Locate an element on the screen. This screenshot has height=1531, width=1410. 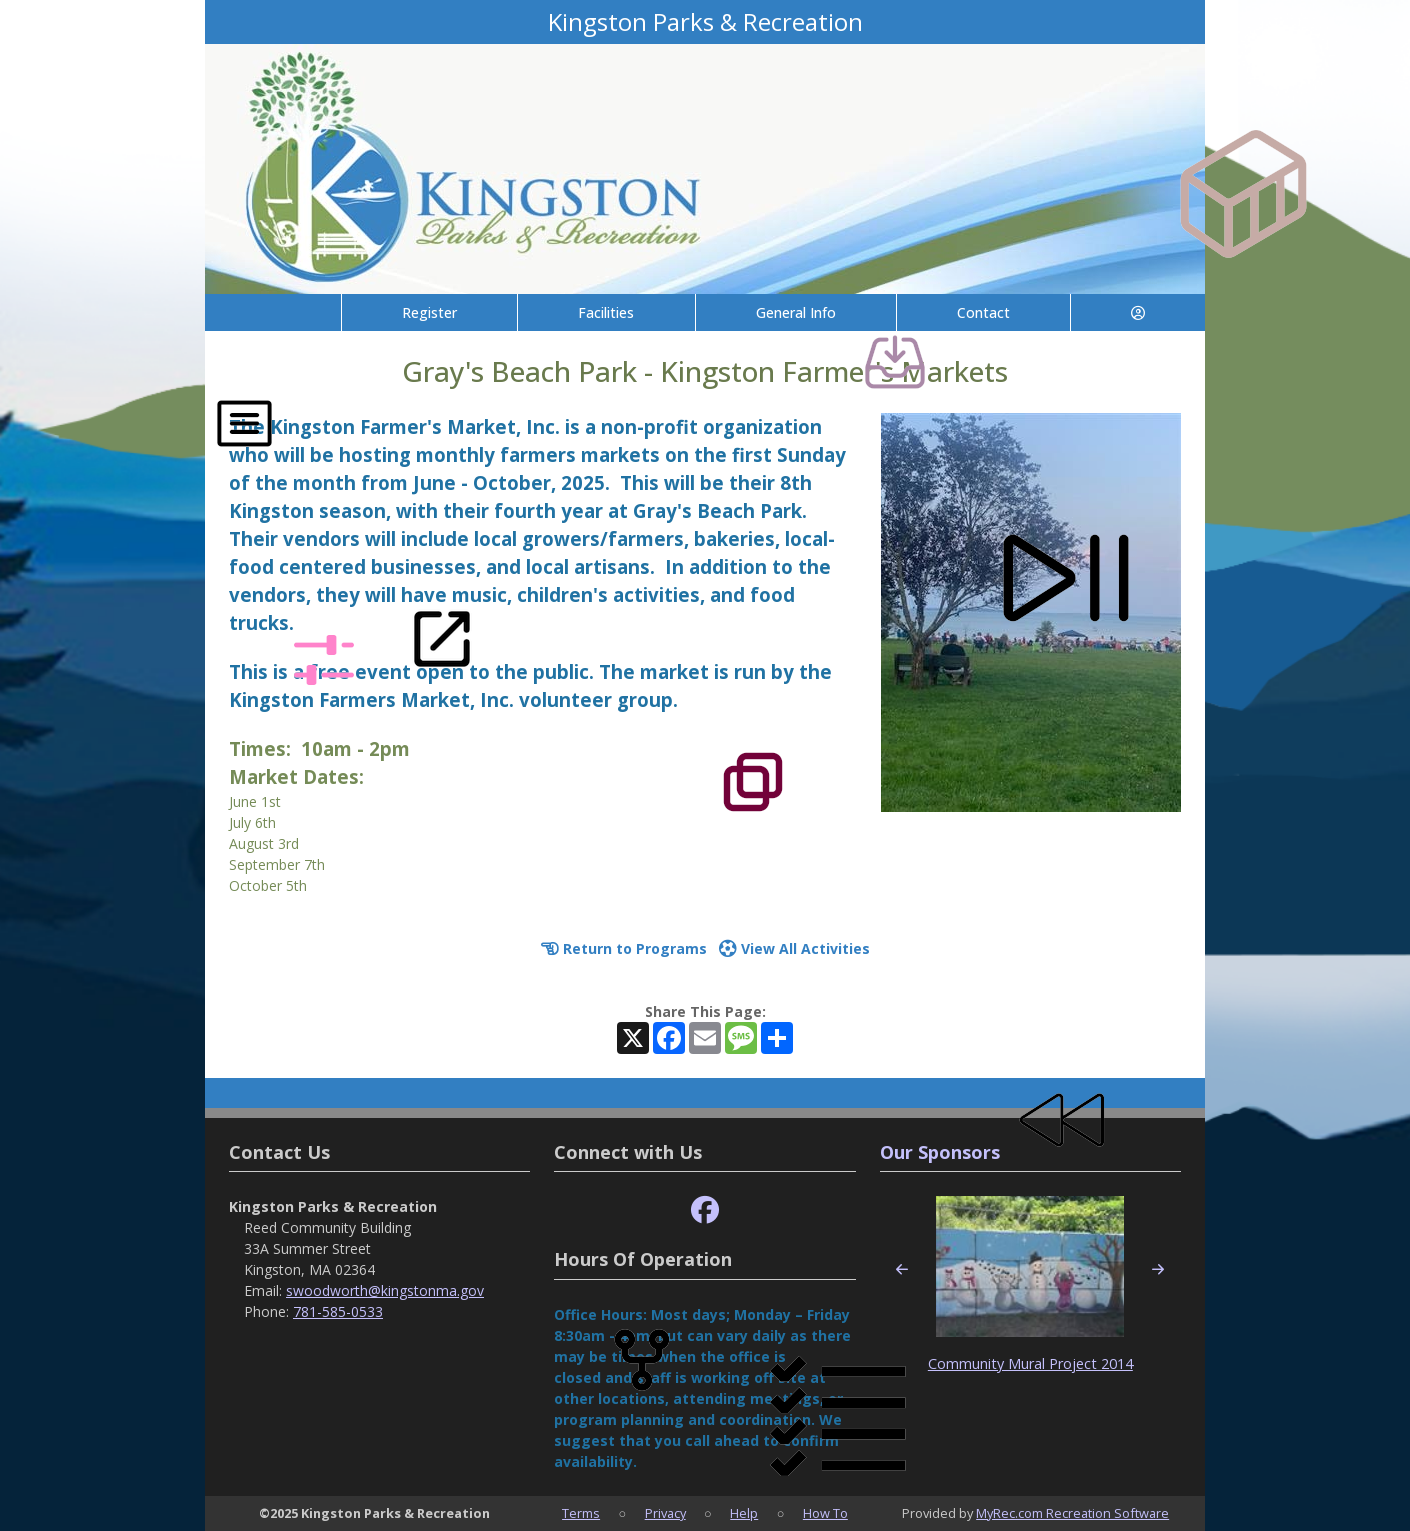
rewind or skip backward in media playback is located at coordinates (1065, 1120).